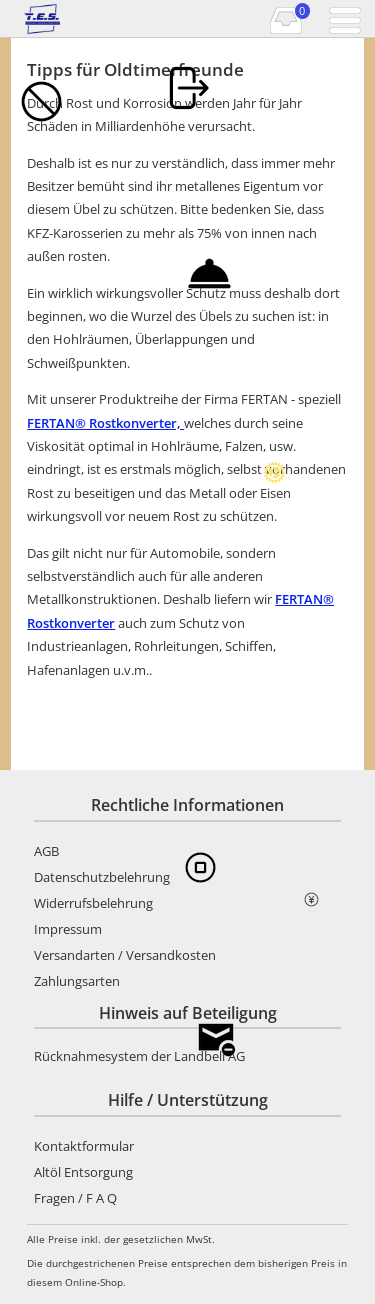 The height and width of the screenshot is (1304, 375). What do you see at coordinates (209, 273) in the screenshot?
I see `request room service or hotel amenities` at bounding box center [209, 273].